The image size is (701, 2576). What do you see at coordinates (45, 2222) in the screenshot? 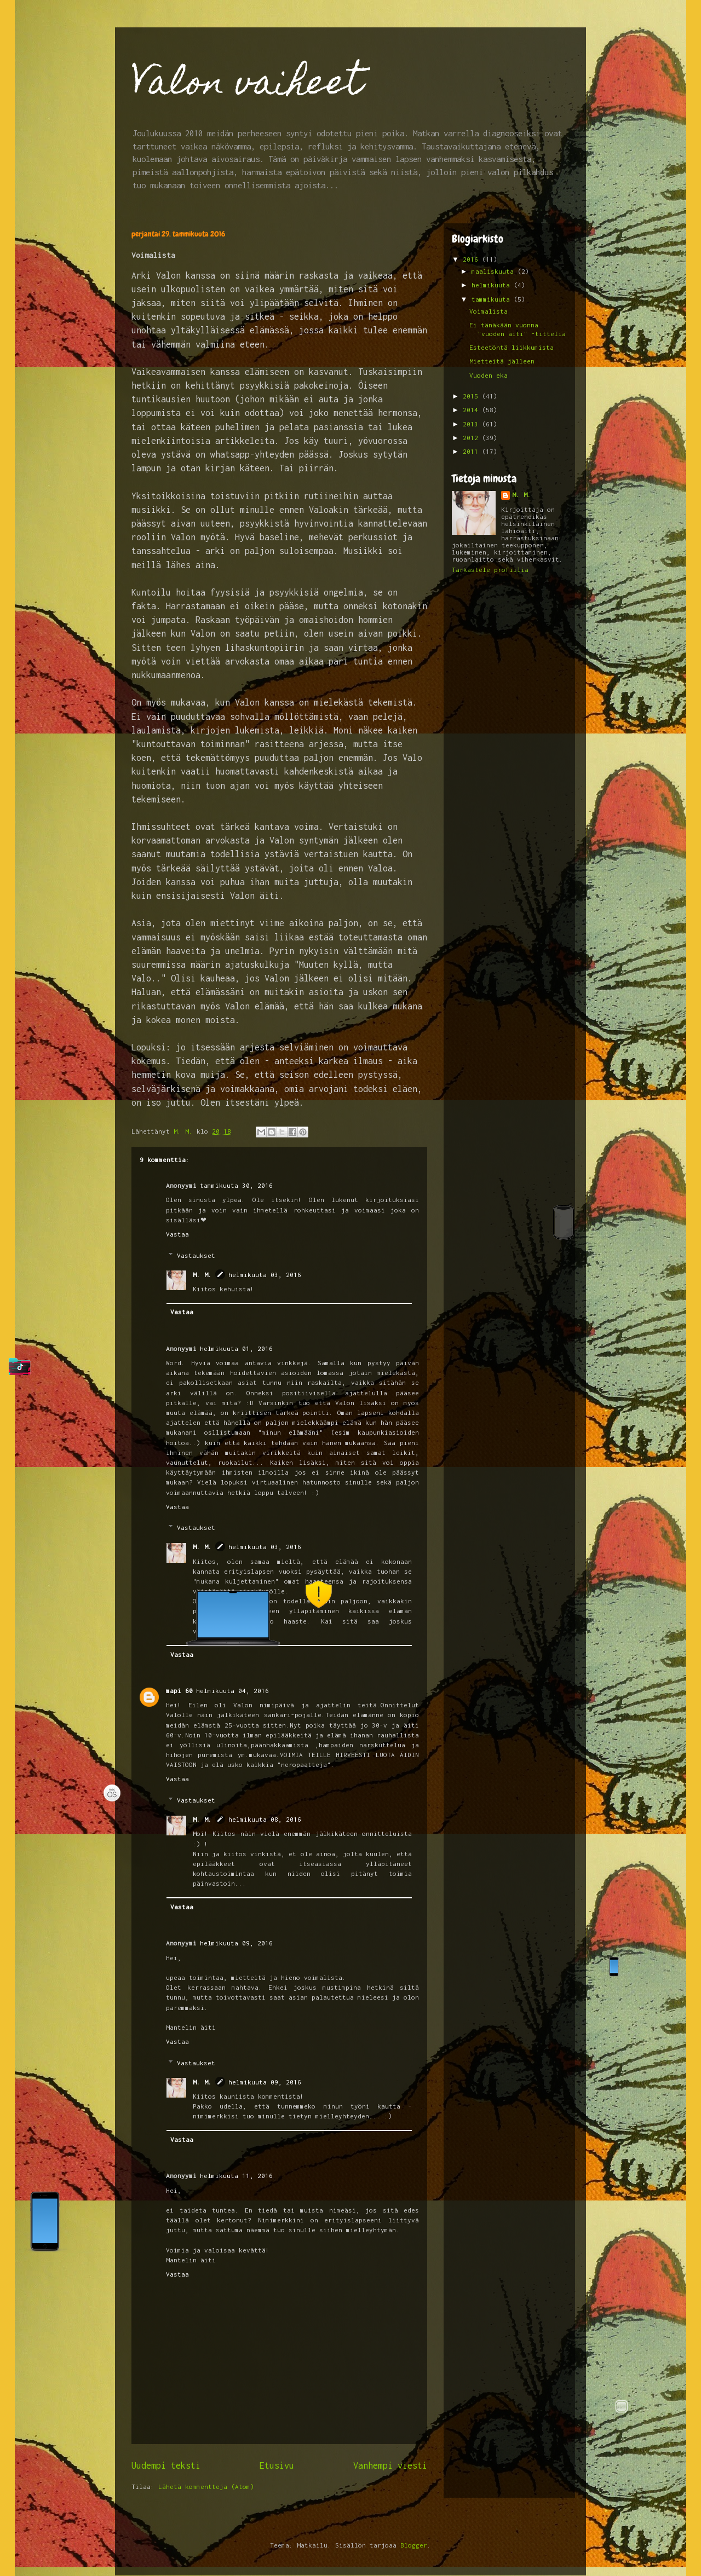
I see `iPhone 7 Plus device icon` at bounding box center [45, 2222].